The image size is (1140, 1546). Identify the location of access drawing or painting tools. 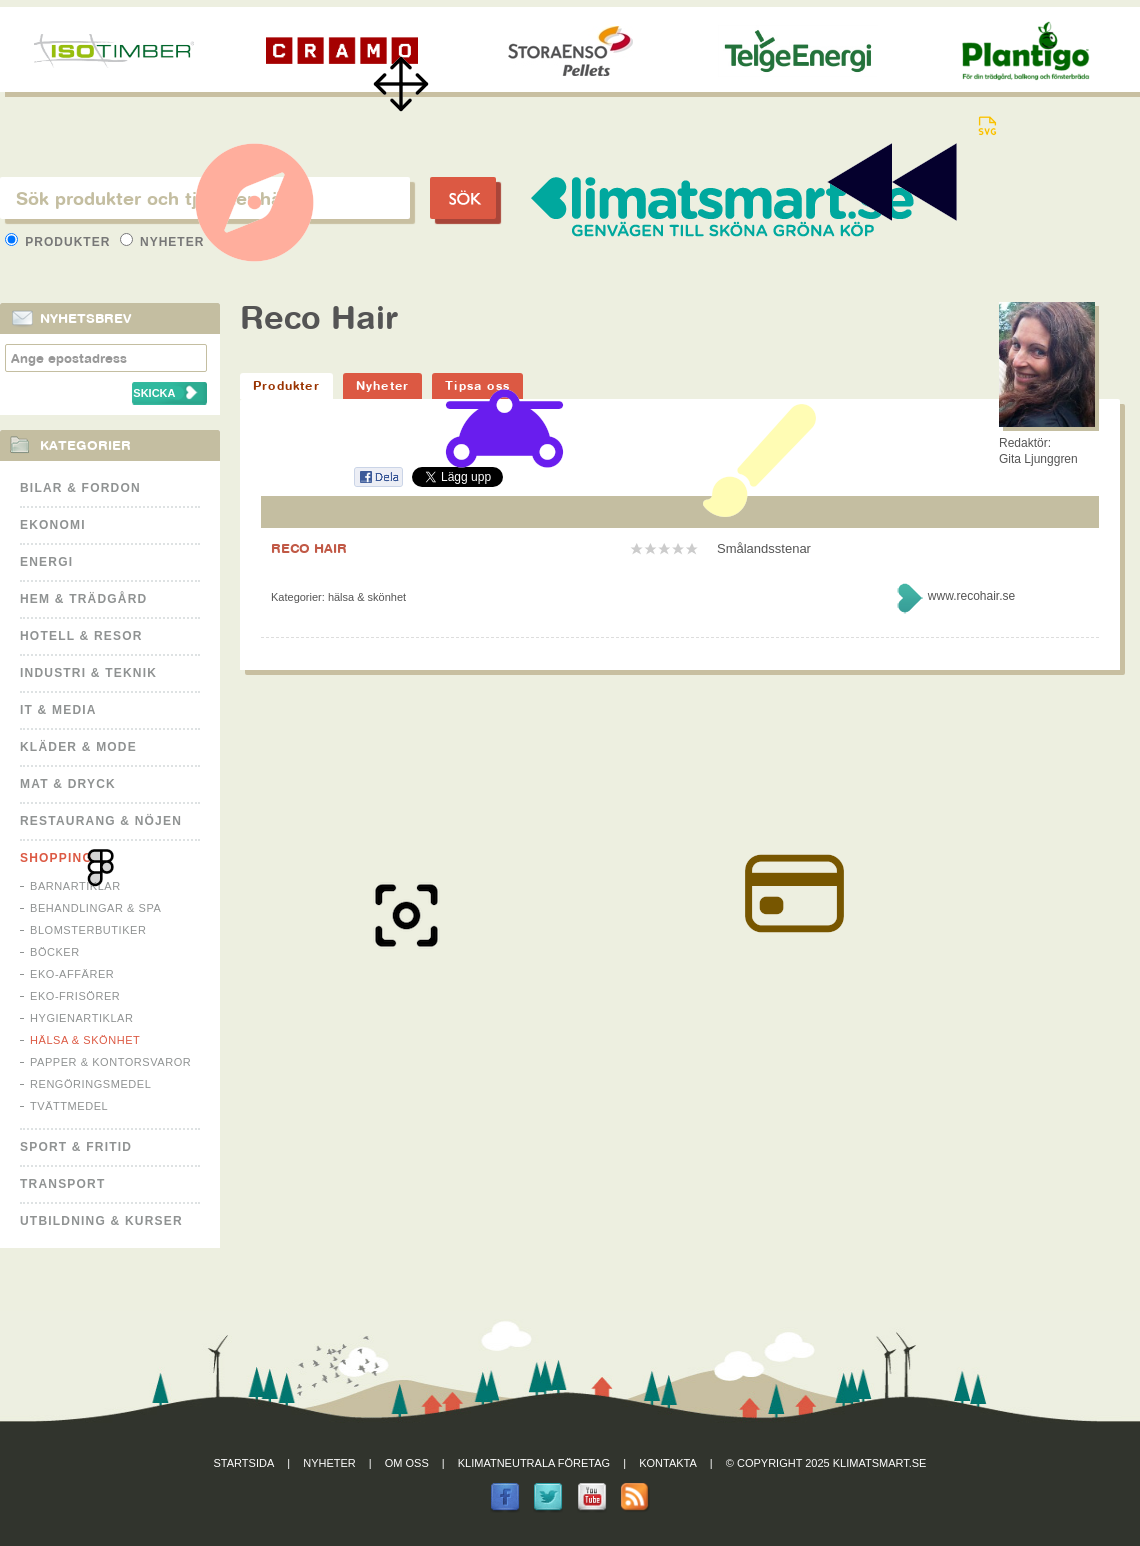
(759, 460).